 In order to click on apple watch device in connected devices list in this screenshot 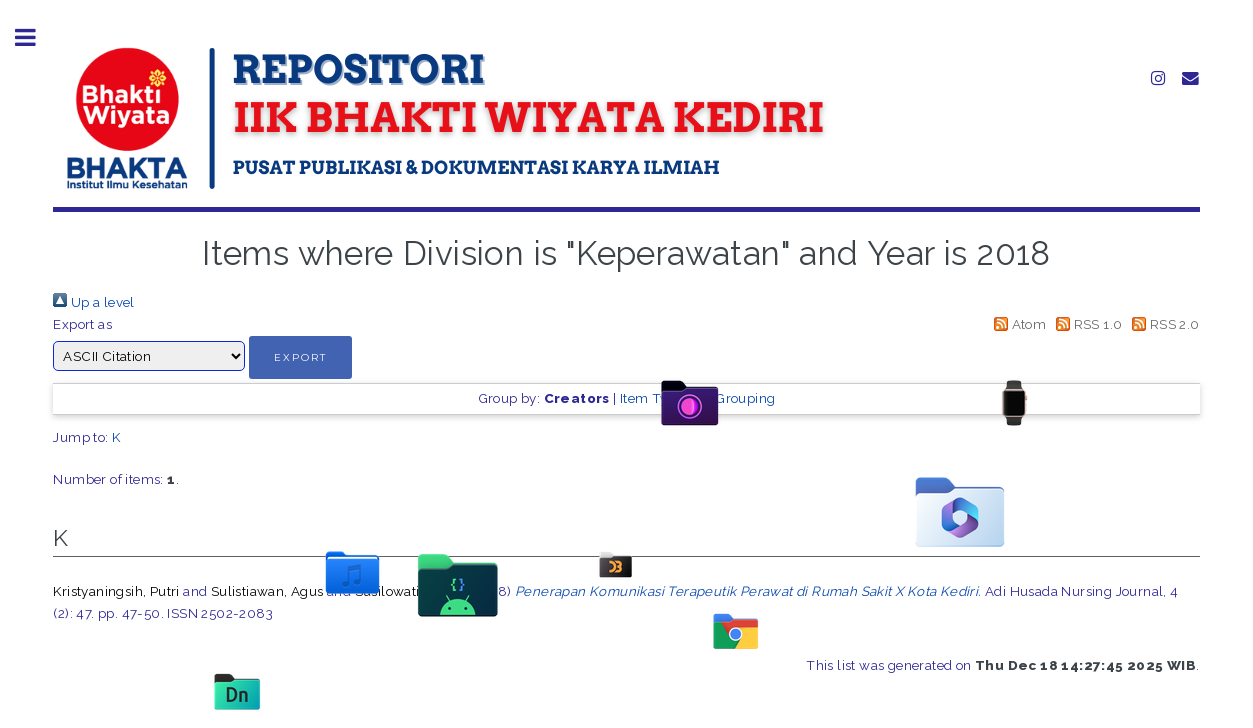, I will do `click(1014, 403)`.